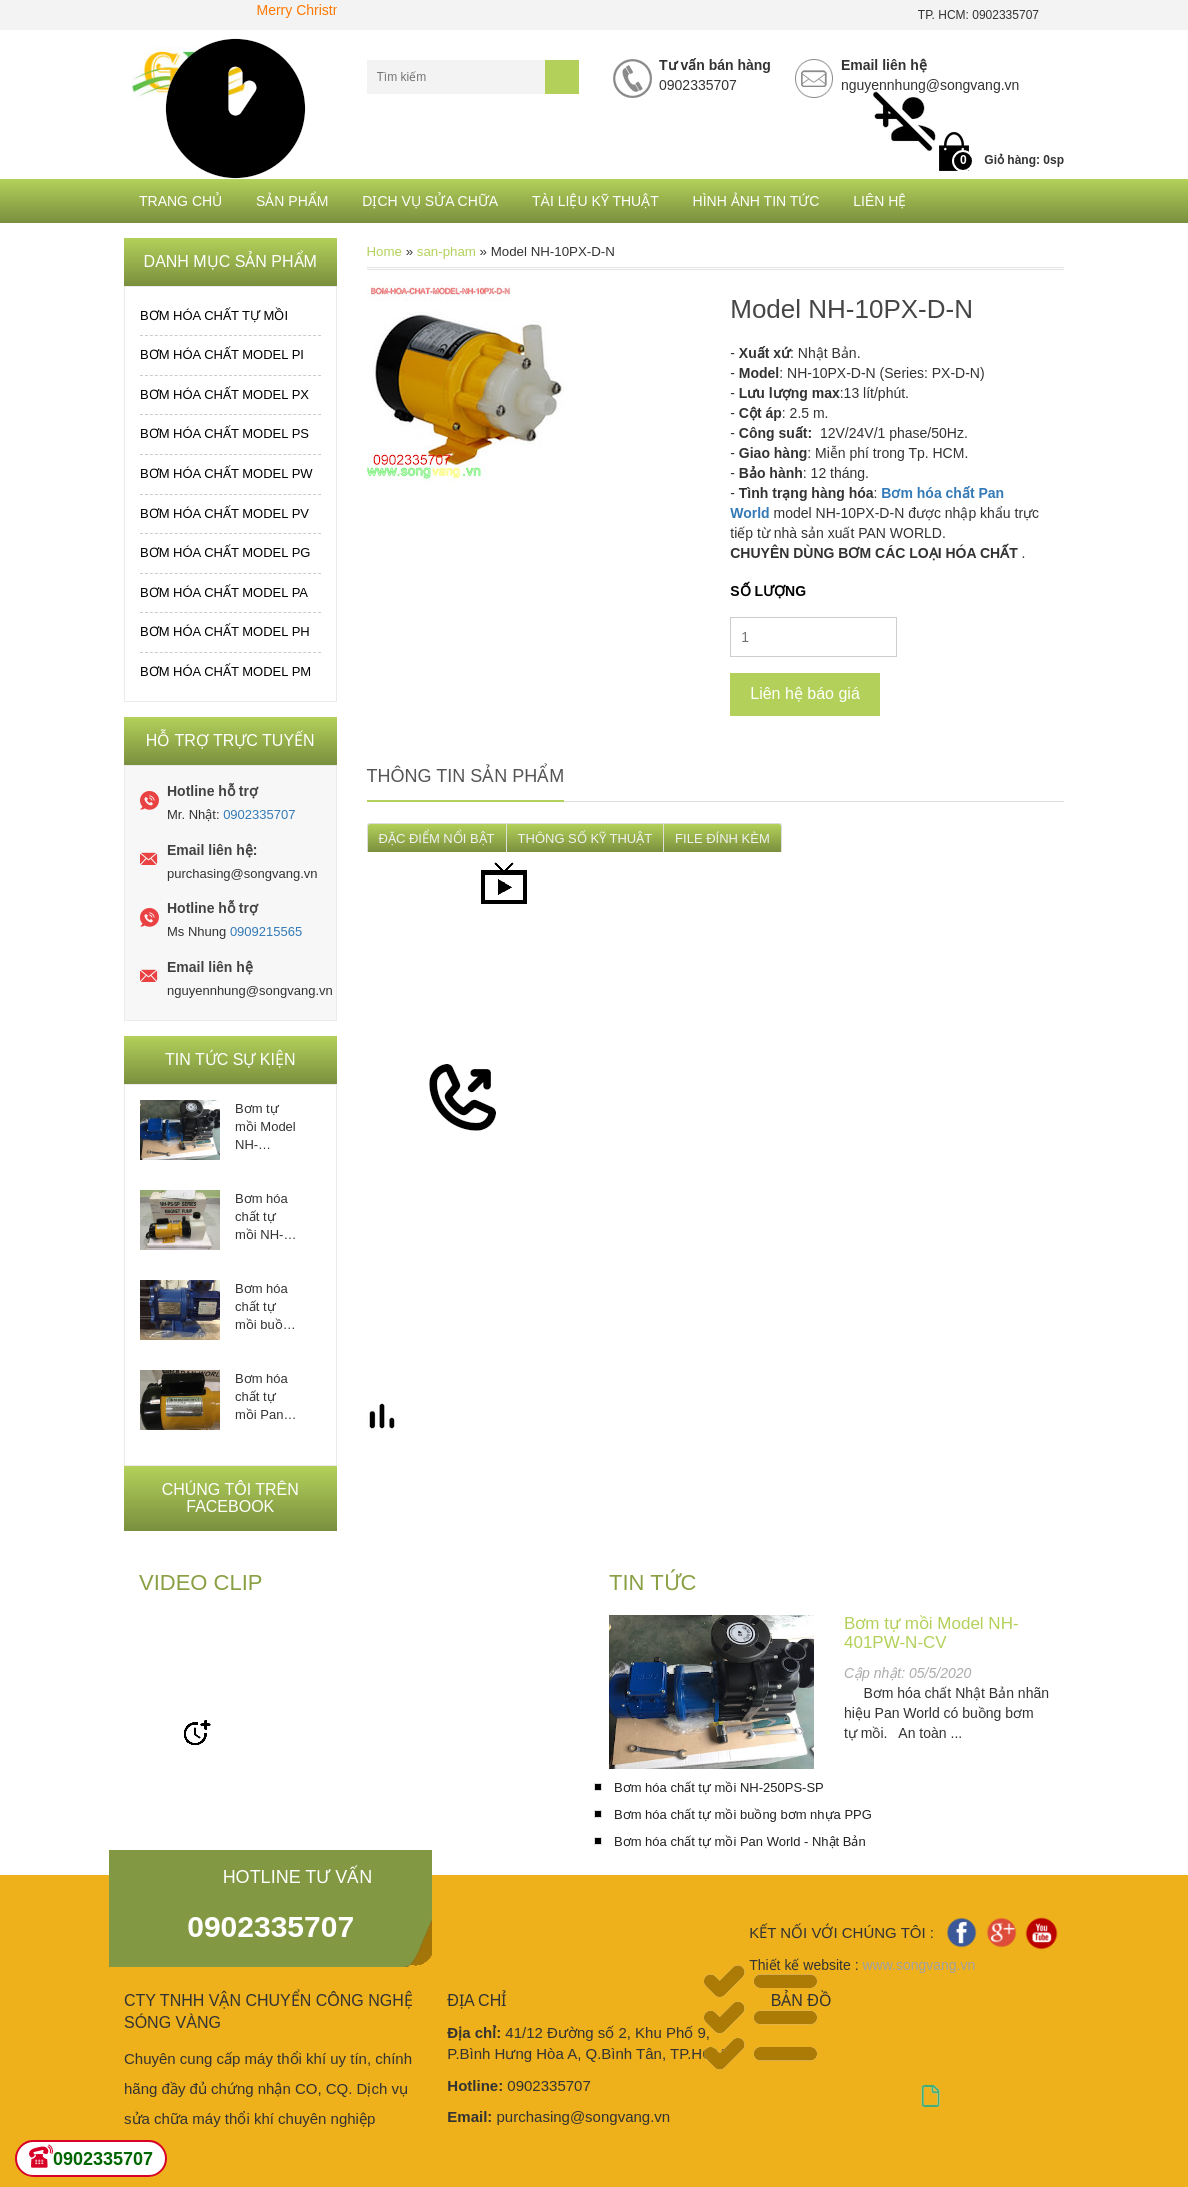 This screenshot has width=1188, height=2187. What do you see at coordinates (196, 1732) in the screenshot?
I see `add more time to a timer or countdown` at bounding box center [196, 1732].